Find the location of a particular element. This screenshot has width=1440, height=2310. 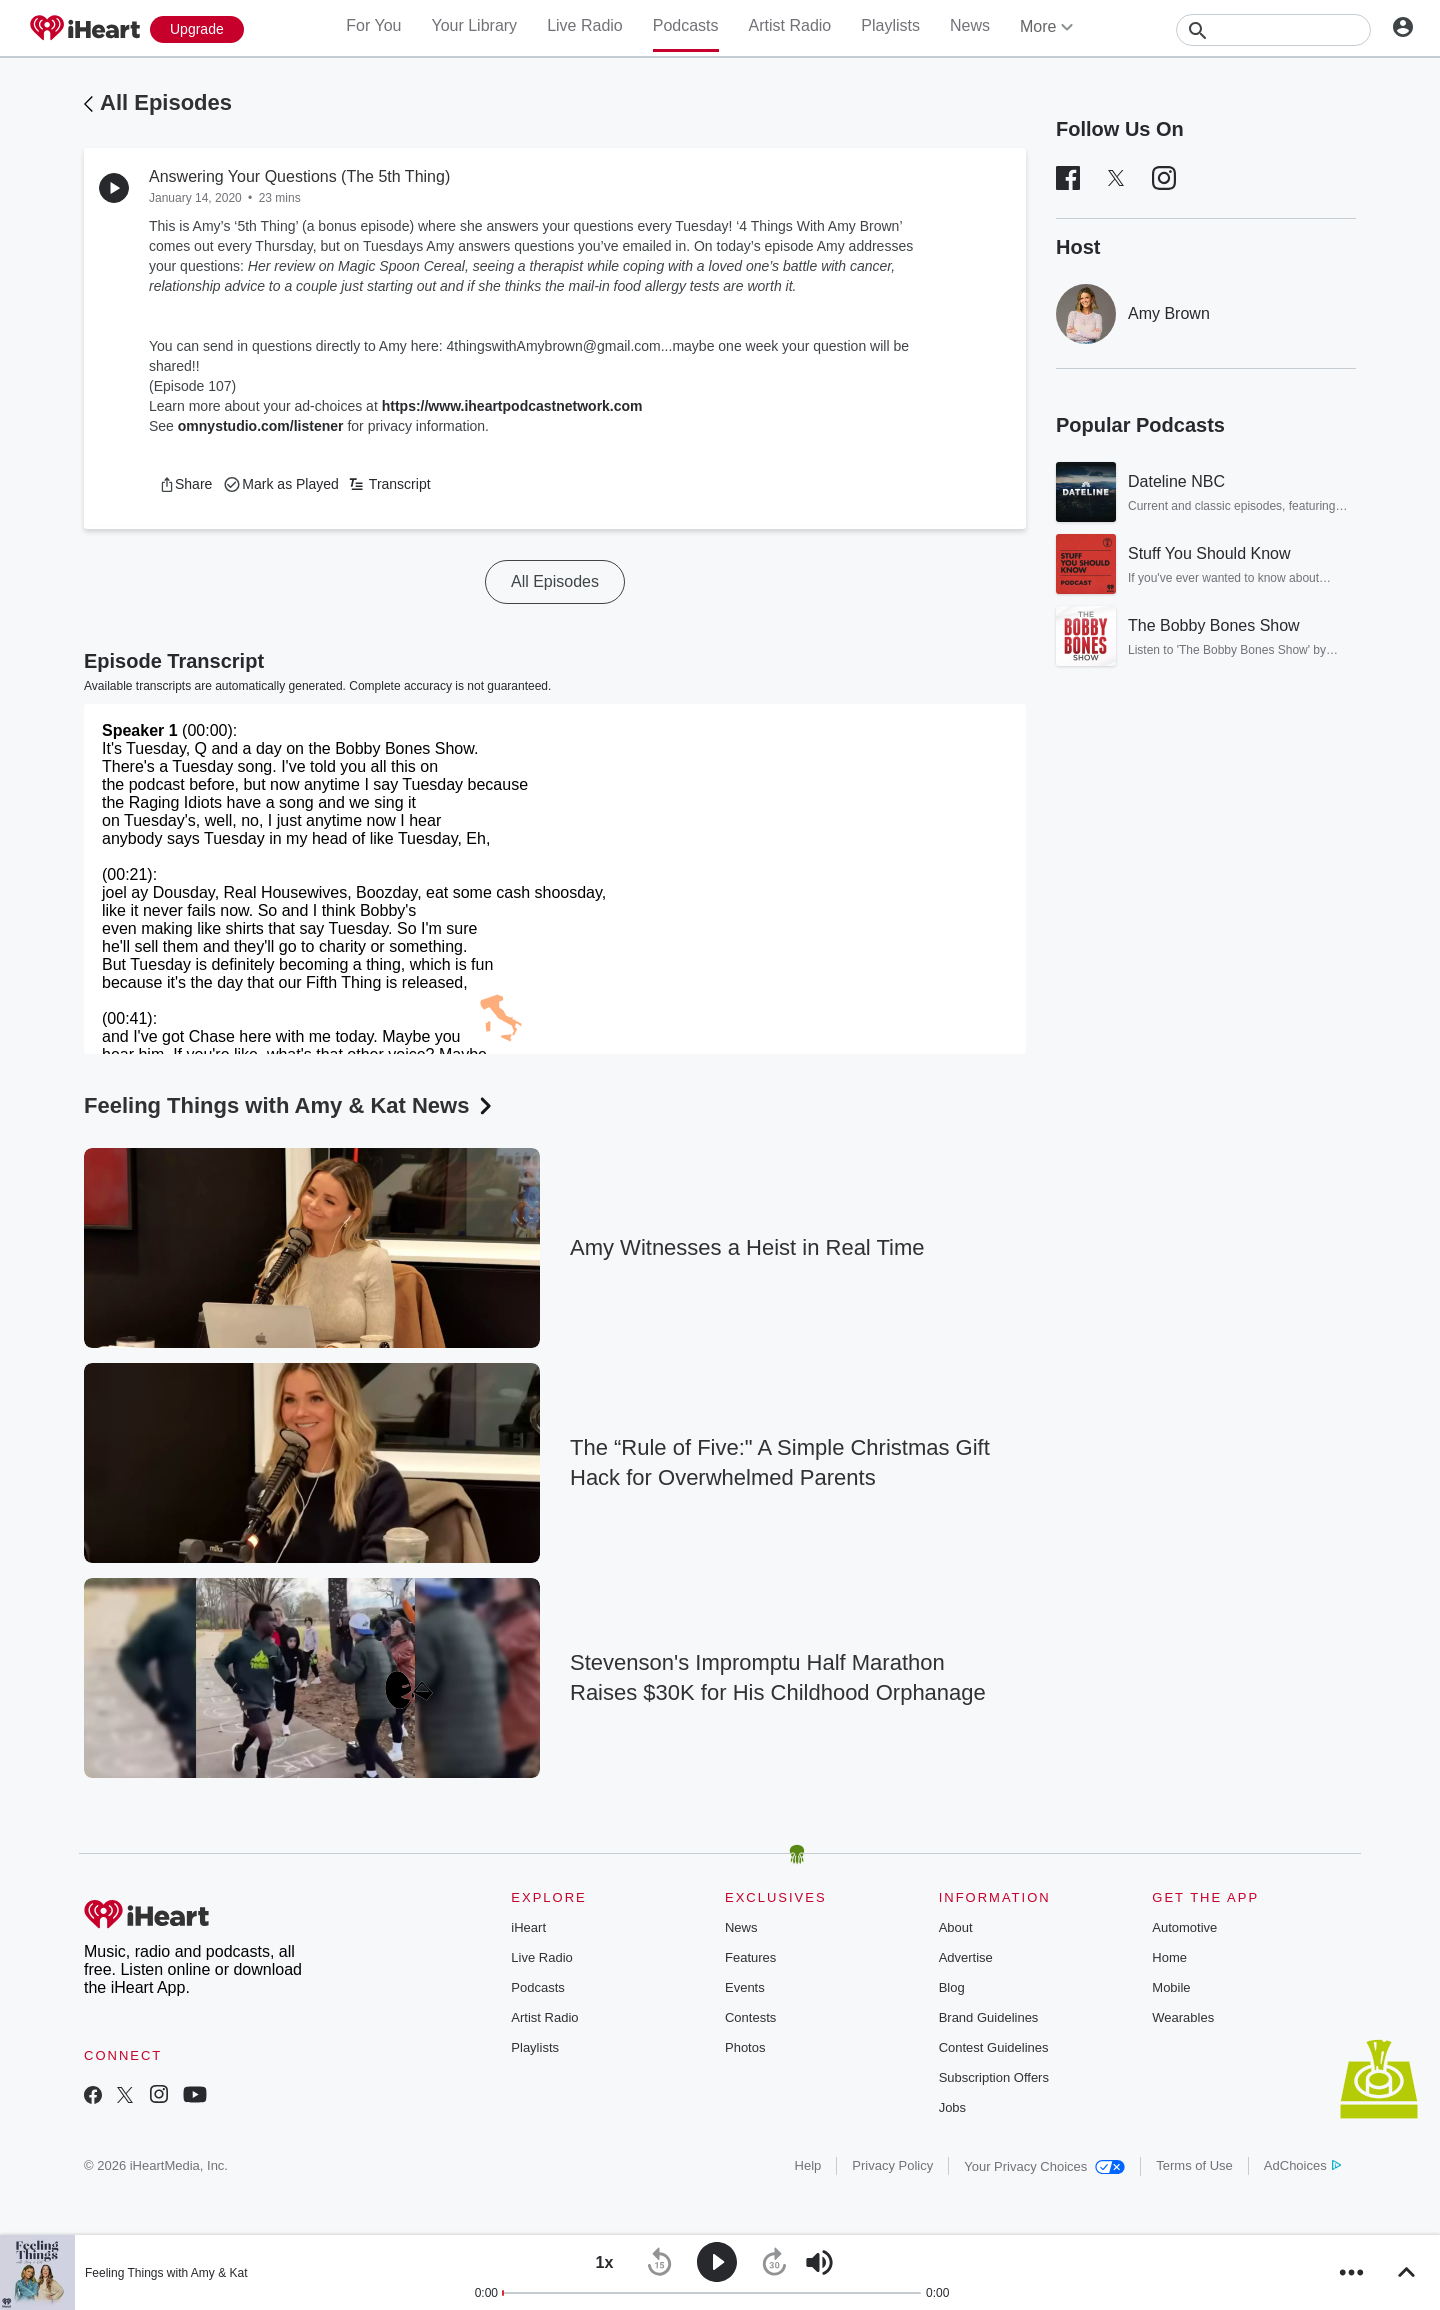

select squid or cephalopod character is located at coordinates (797, 1855).